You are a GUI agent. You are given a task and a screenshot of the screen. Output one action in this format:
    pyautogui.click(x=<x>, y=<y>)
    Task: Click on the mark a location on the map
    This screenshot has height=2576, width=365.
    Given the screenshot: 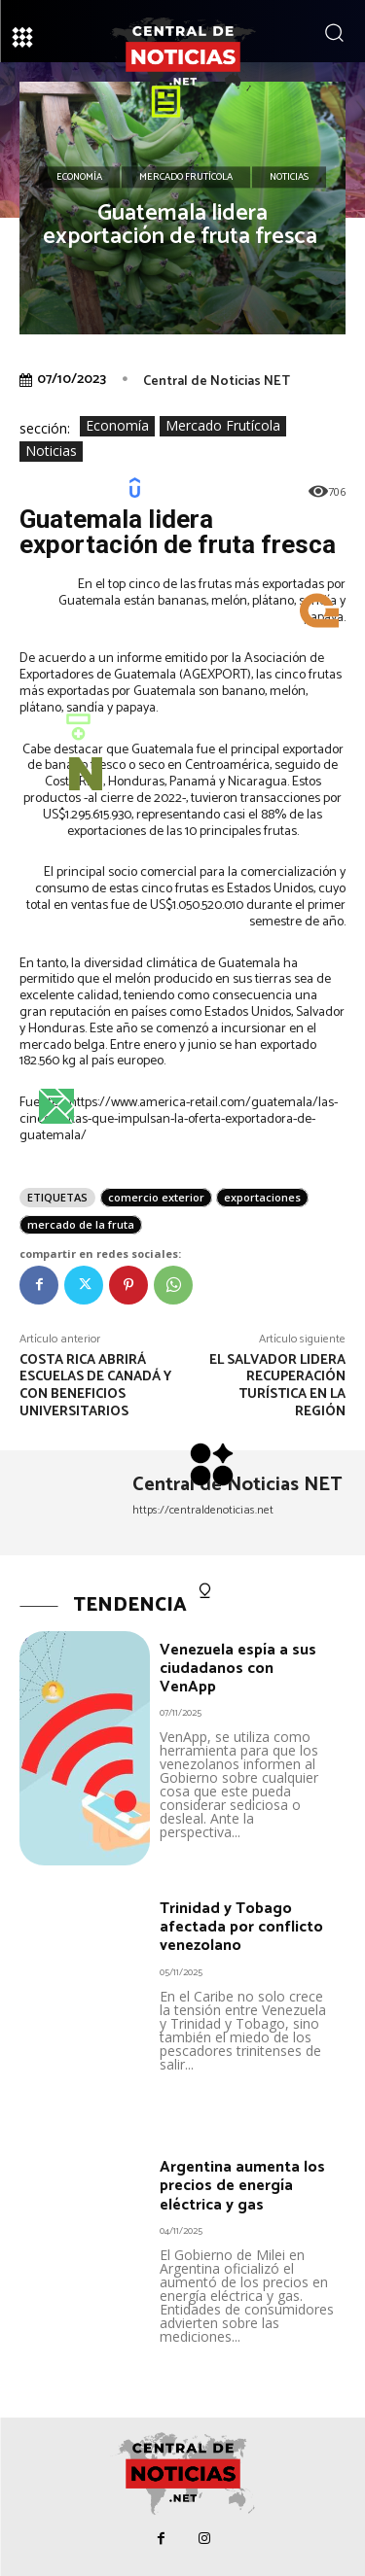 What is the action you would take?
    pyautogui.click(x=204, y=1589)
    